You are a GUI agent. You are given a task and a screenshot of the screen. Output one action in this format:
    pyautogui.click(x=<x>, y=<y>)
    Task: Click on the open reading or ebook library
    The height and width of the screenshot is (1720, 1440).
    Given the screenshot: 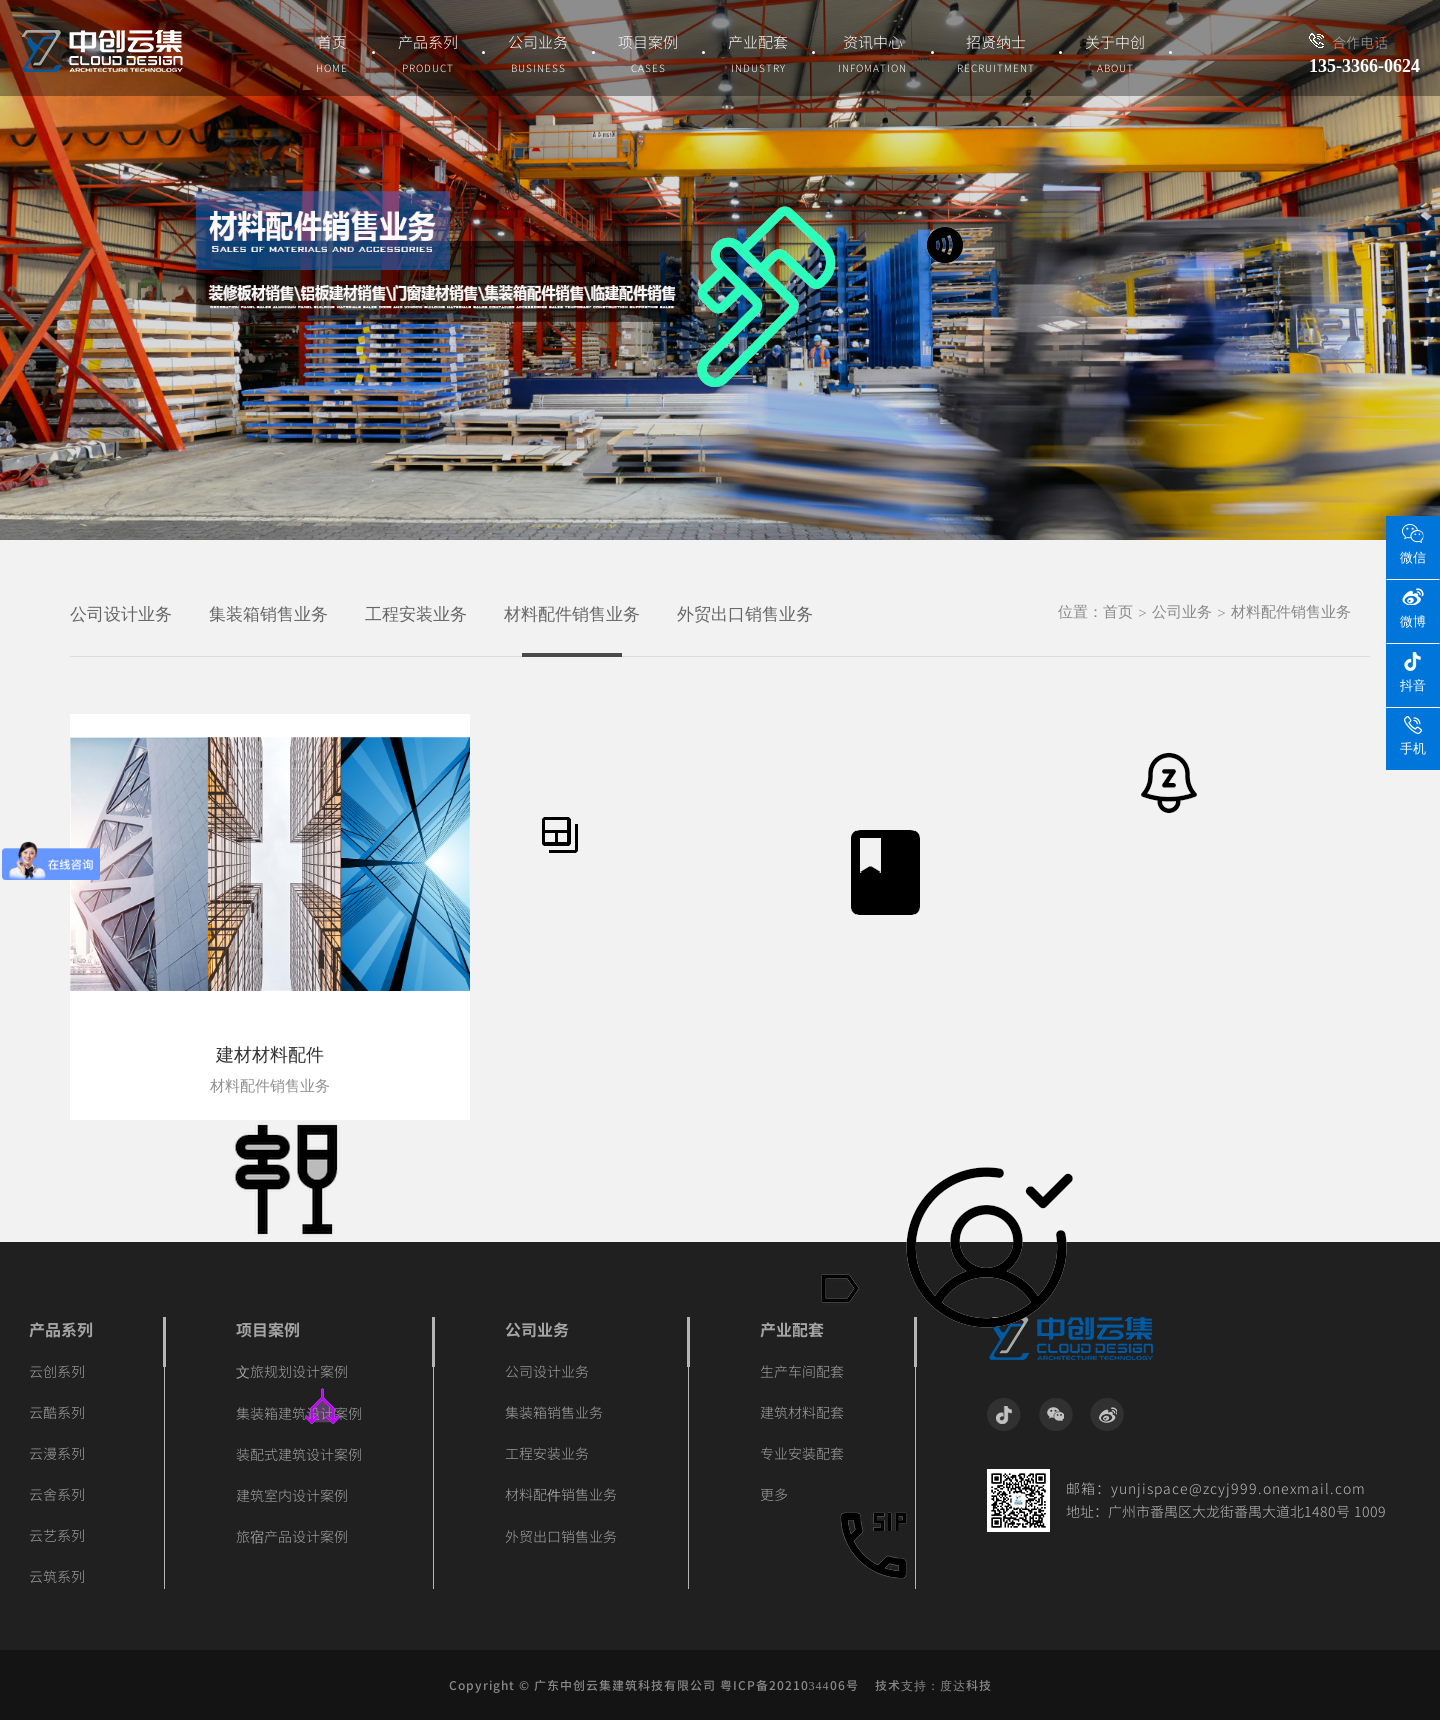 What is the action you would take?
    pyautogui.click(x=885, y=872)
    